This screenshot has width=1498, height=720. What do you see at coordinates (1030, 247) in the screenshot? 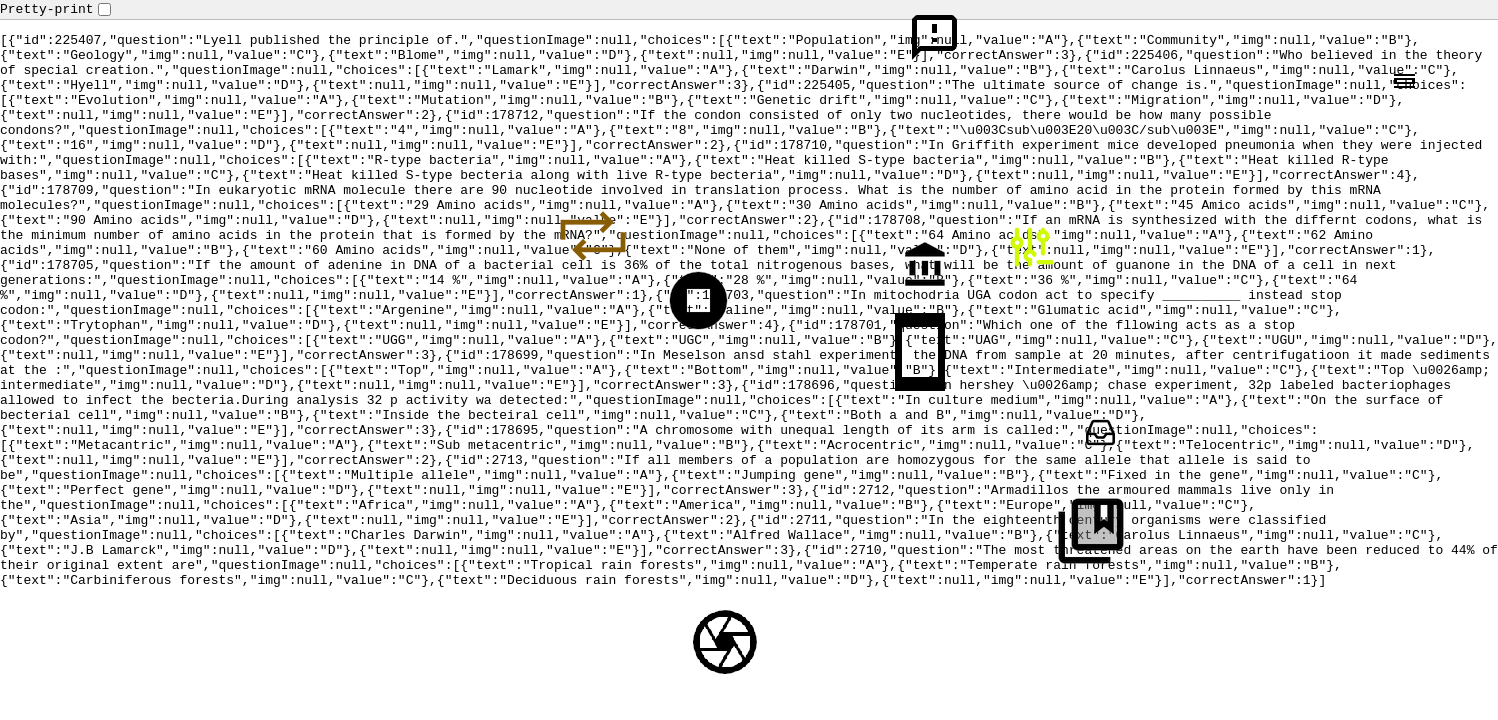
I see `remove a filter or adjustment setting` at bounding box center [1030, 247].